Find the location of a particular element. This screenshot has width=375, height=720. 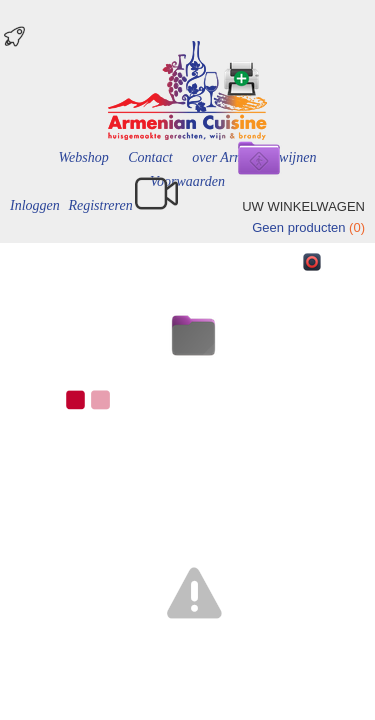

open pomotroid pomodoro timer app is located at coordinates (312, 262).